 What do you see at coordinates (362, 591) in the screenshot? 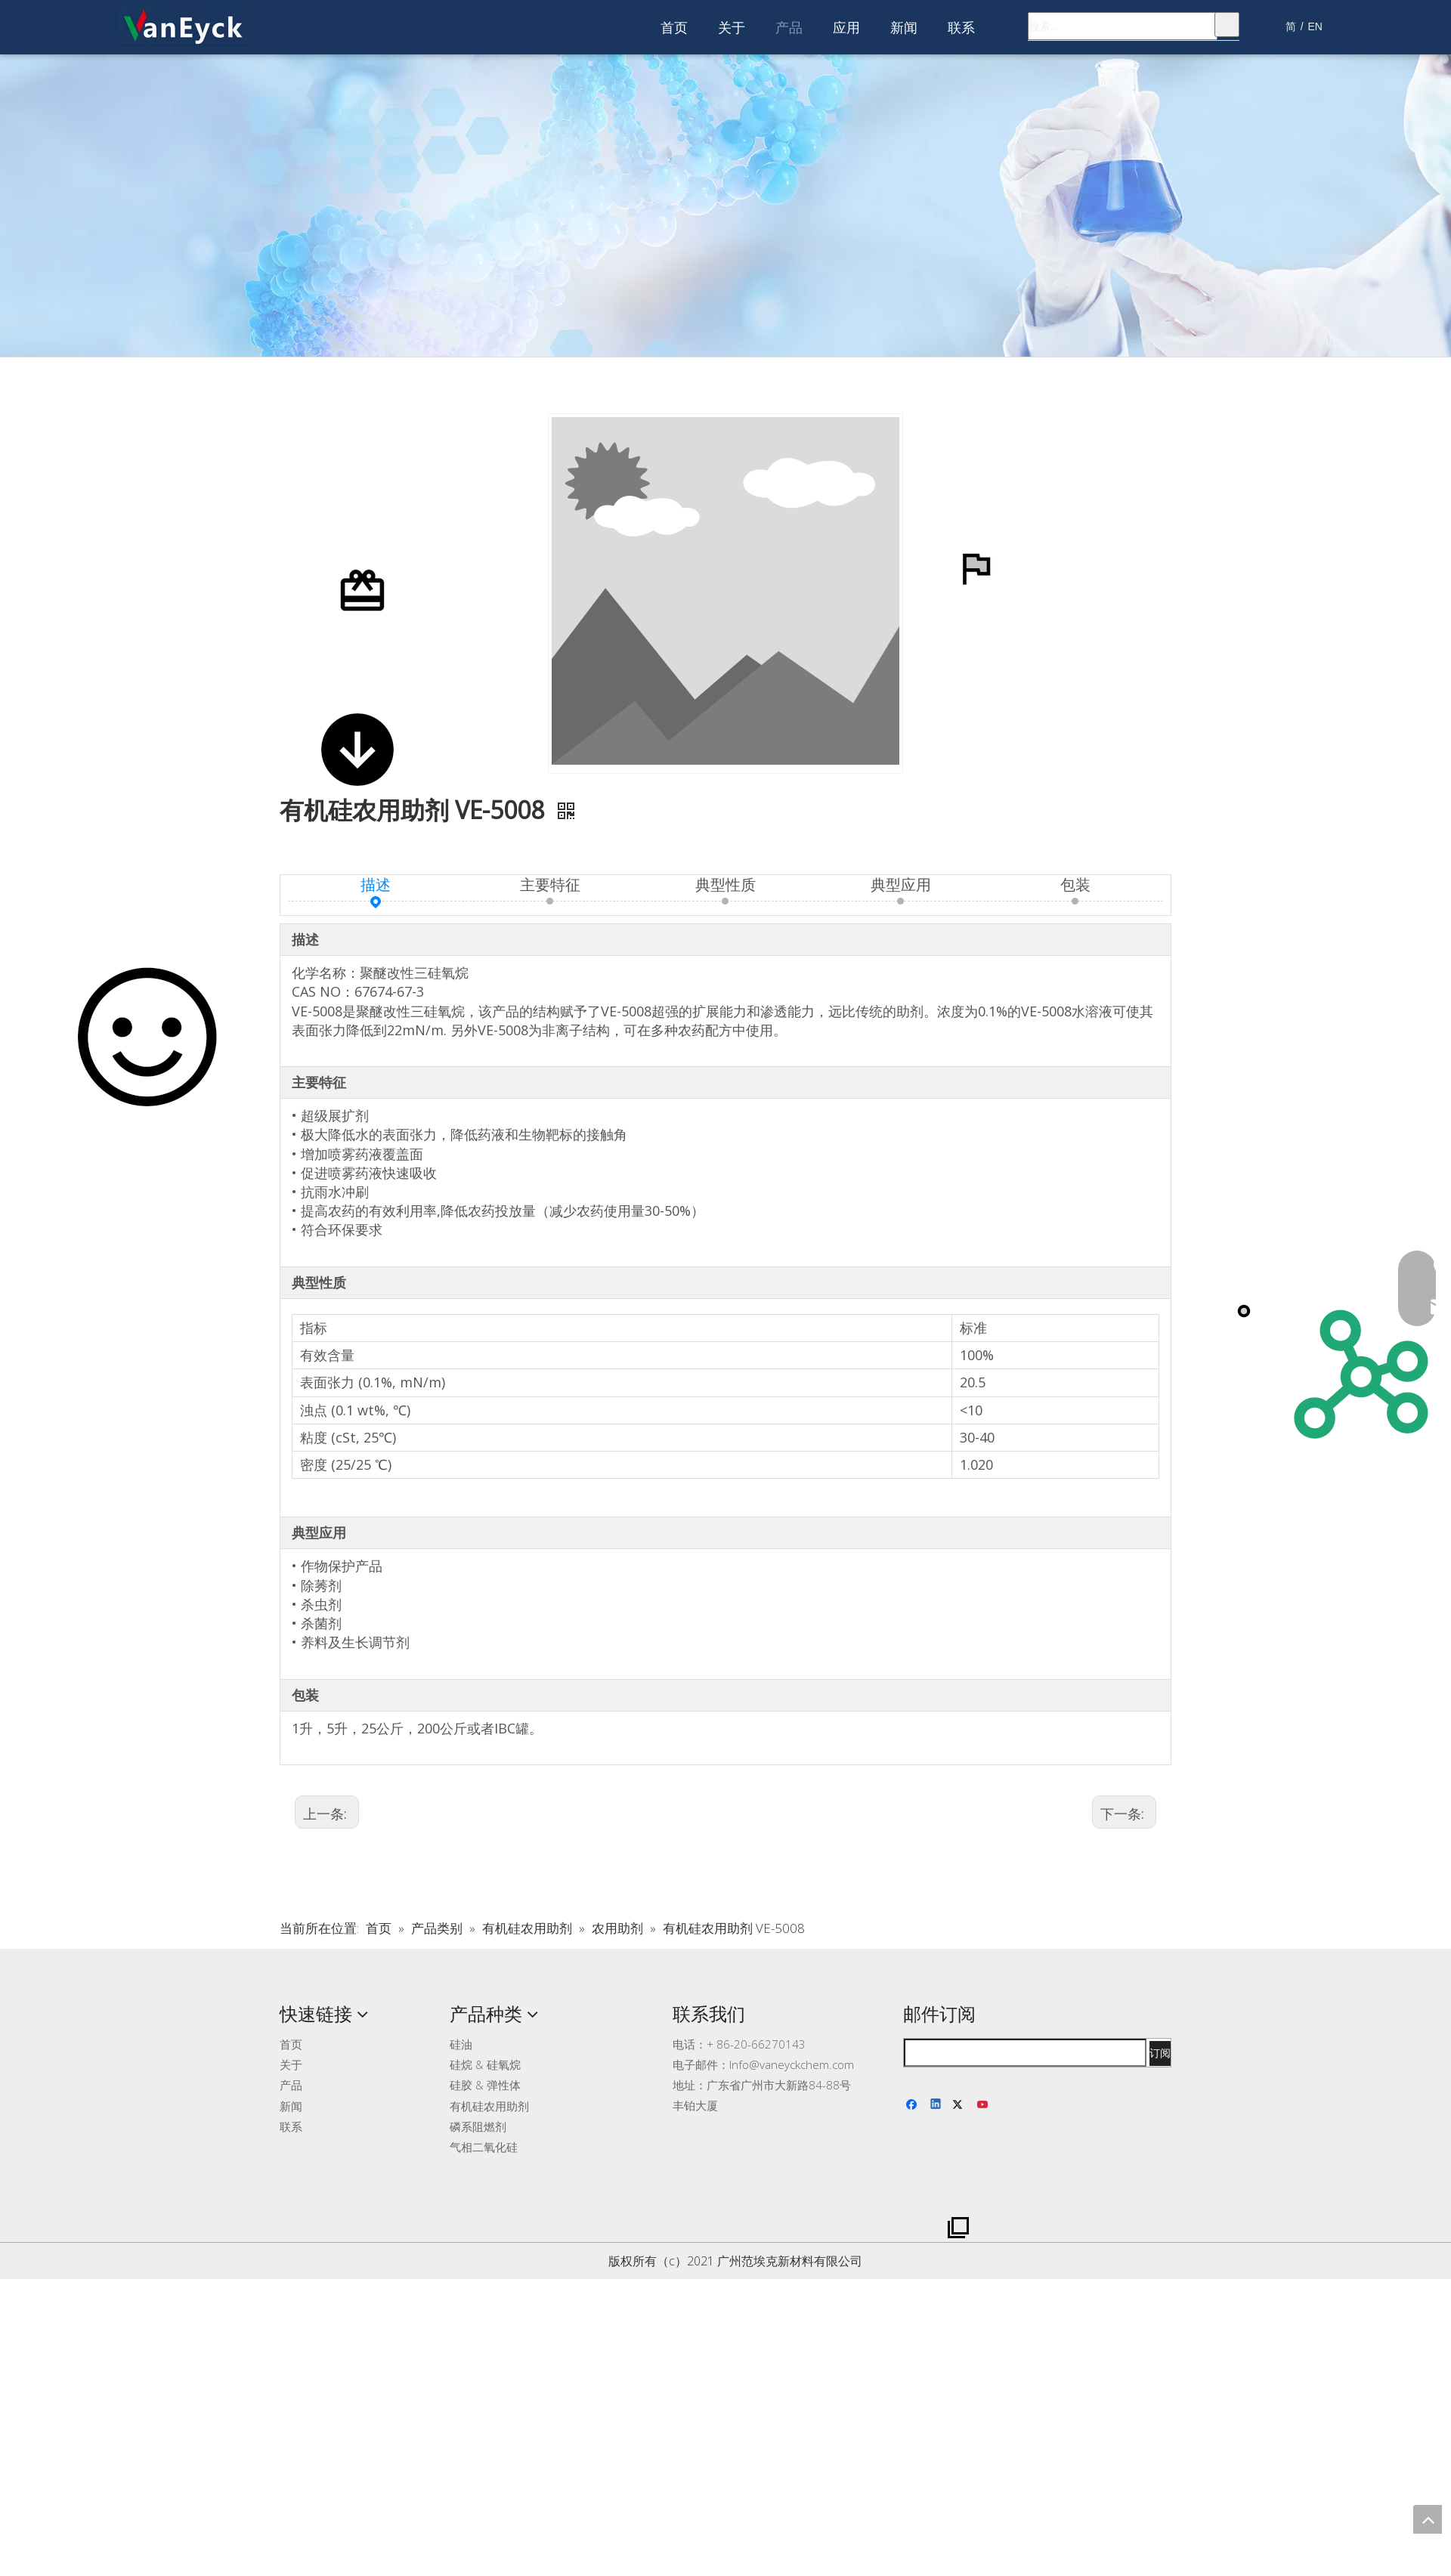
I see `view gift card balance` at bounding box center [362, 591].